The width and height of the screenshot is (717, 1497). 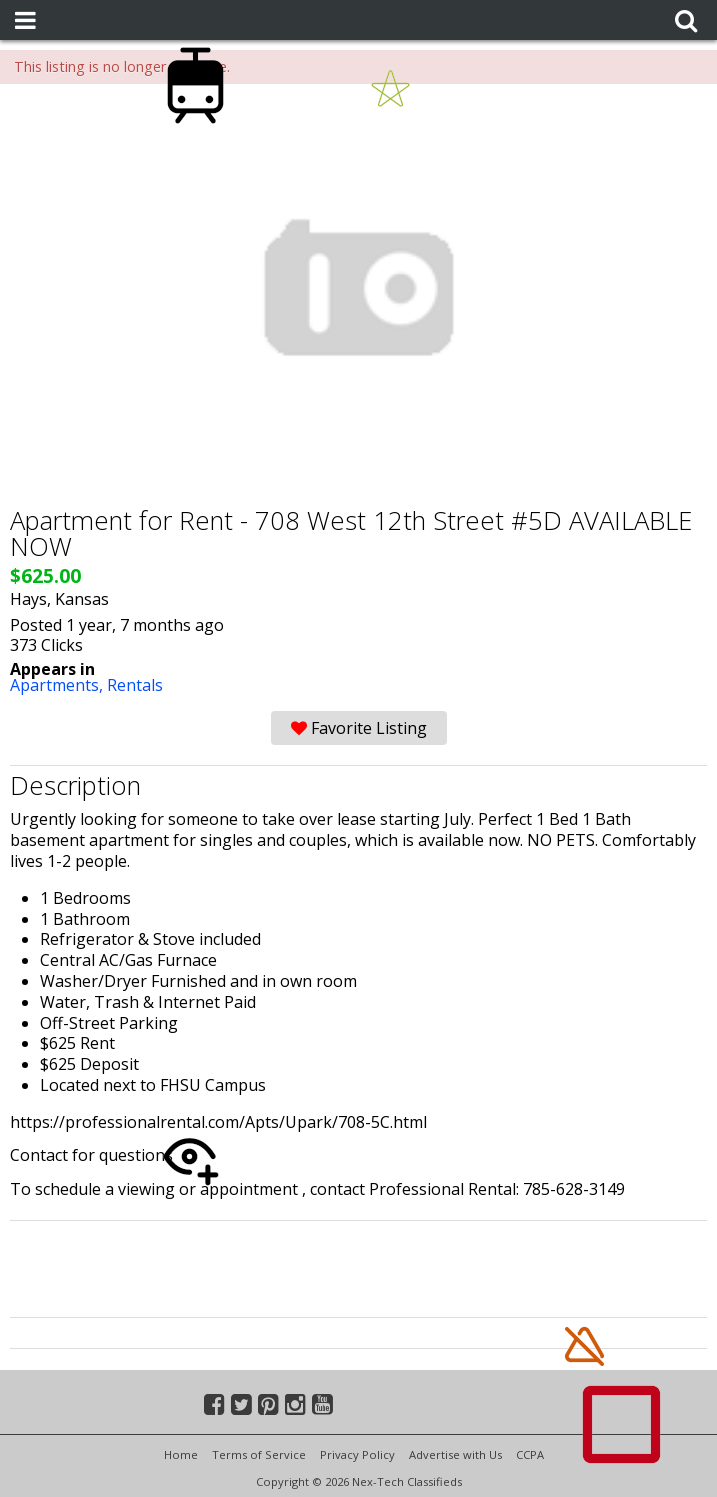 I want to click on add to watchlist, so click(x=189, y=1156).